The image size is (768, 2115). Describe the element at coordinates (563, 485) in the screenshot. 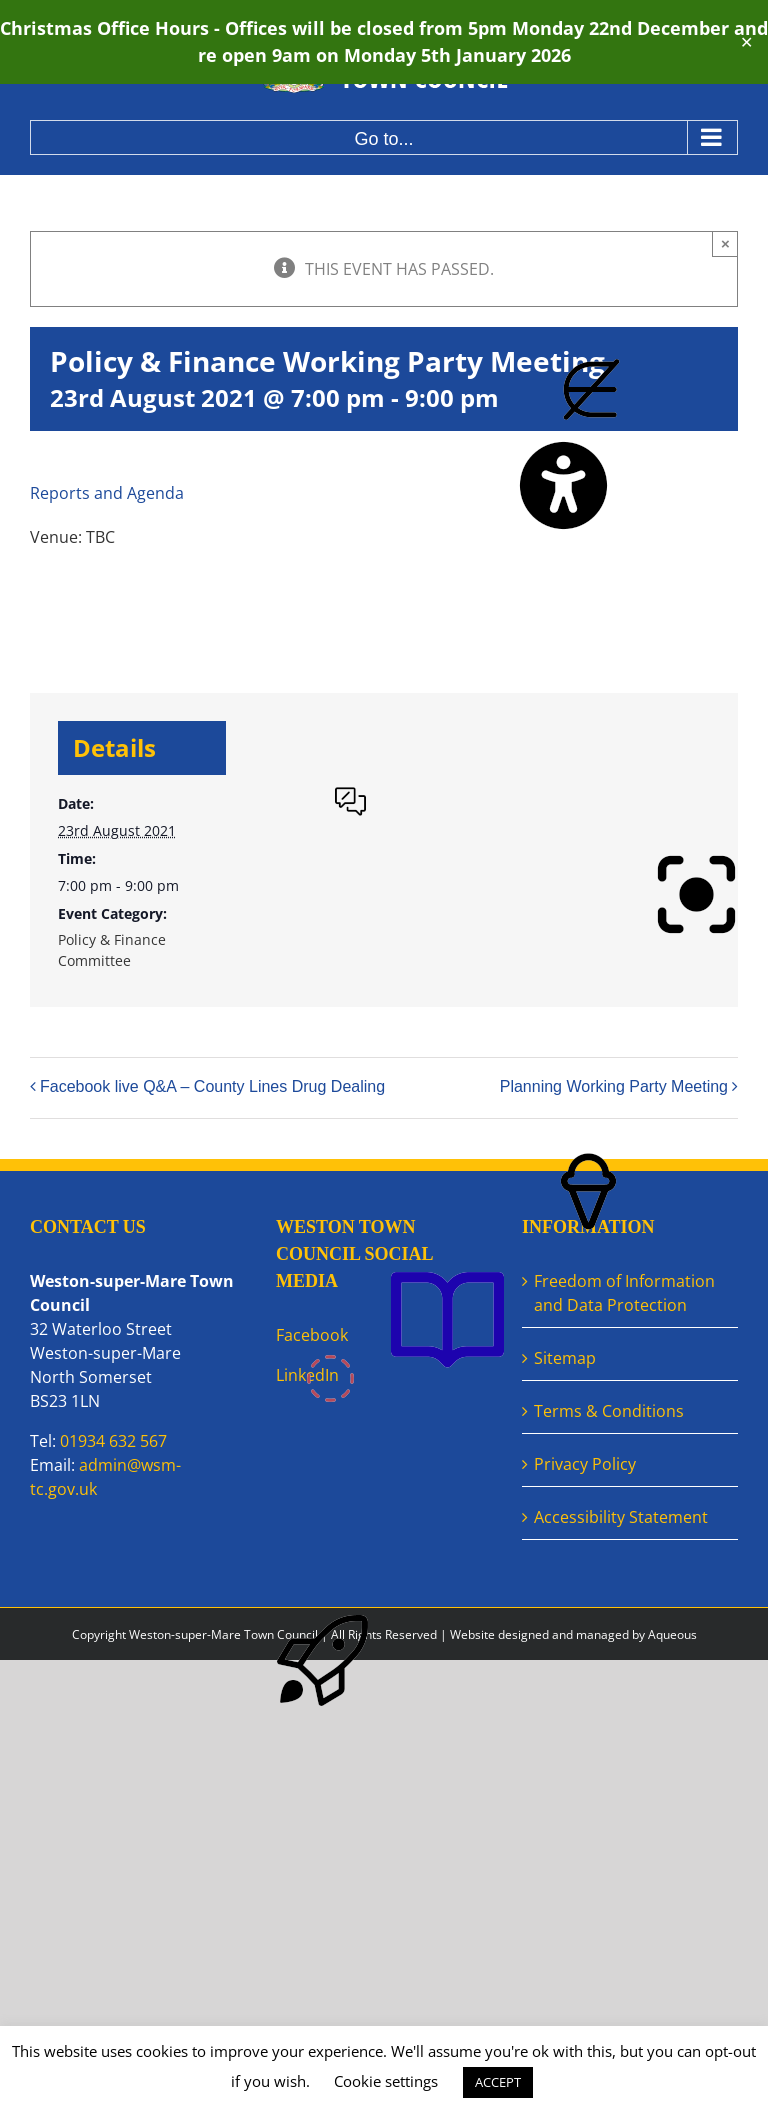

I see `access accessibility settings` at that location.